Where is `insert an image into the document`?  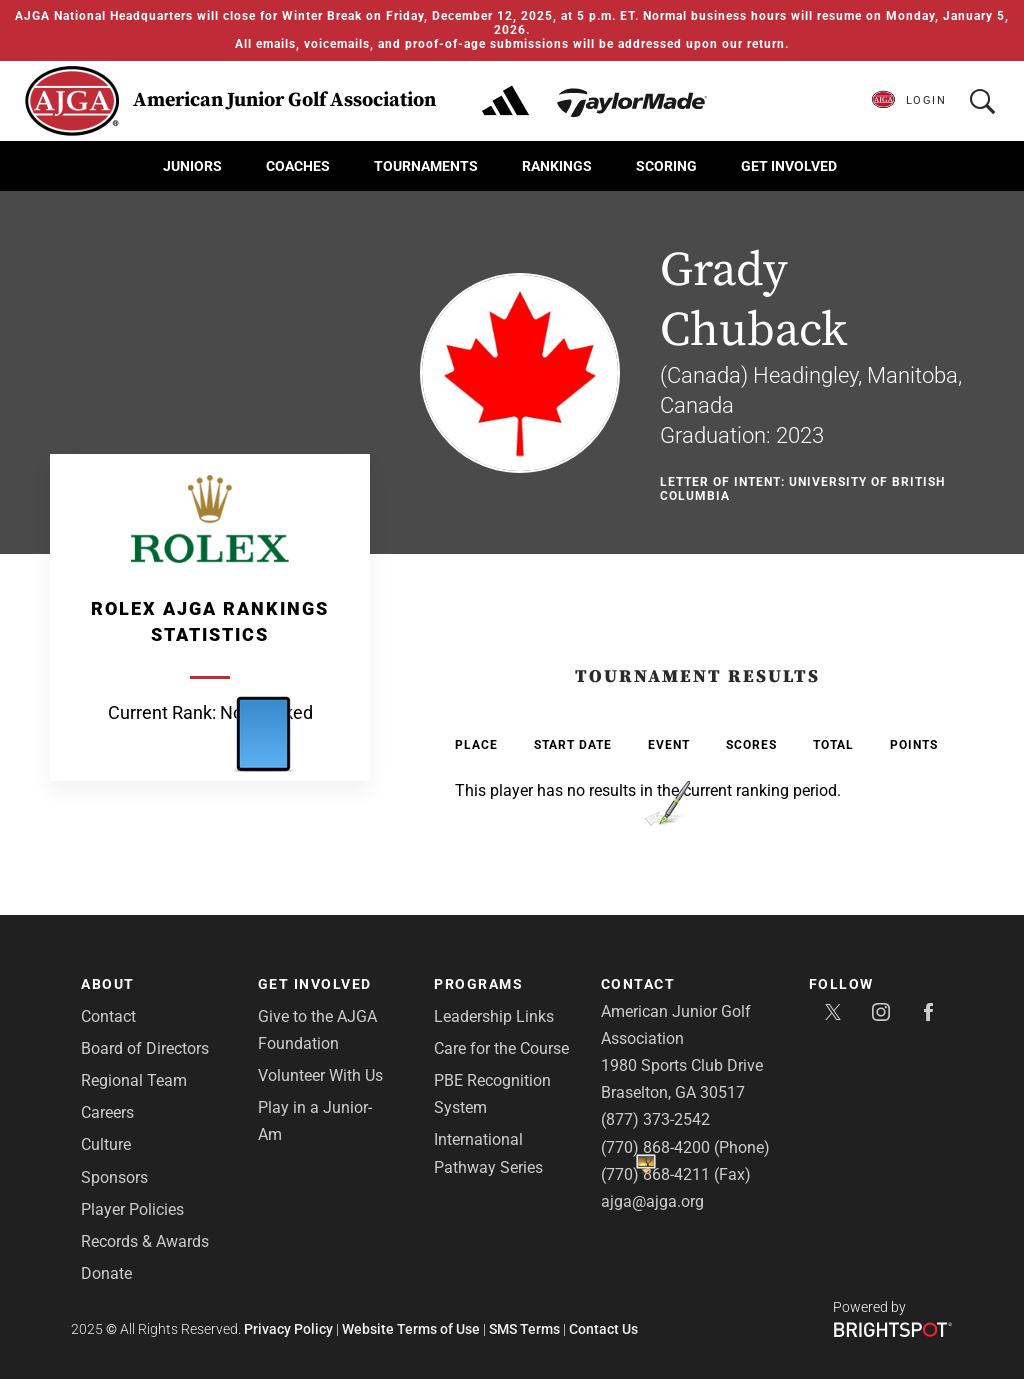 insert an image into the document is located at coordinates (646, 1164).